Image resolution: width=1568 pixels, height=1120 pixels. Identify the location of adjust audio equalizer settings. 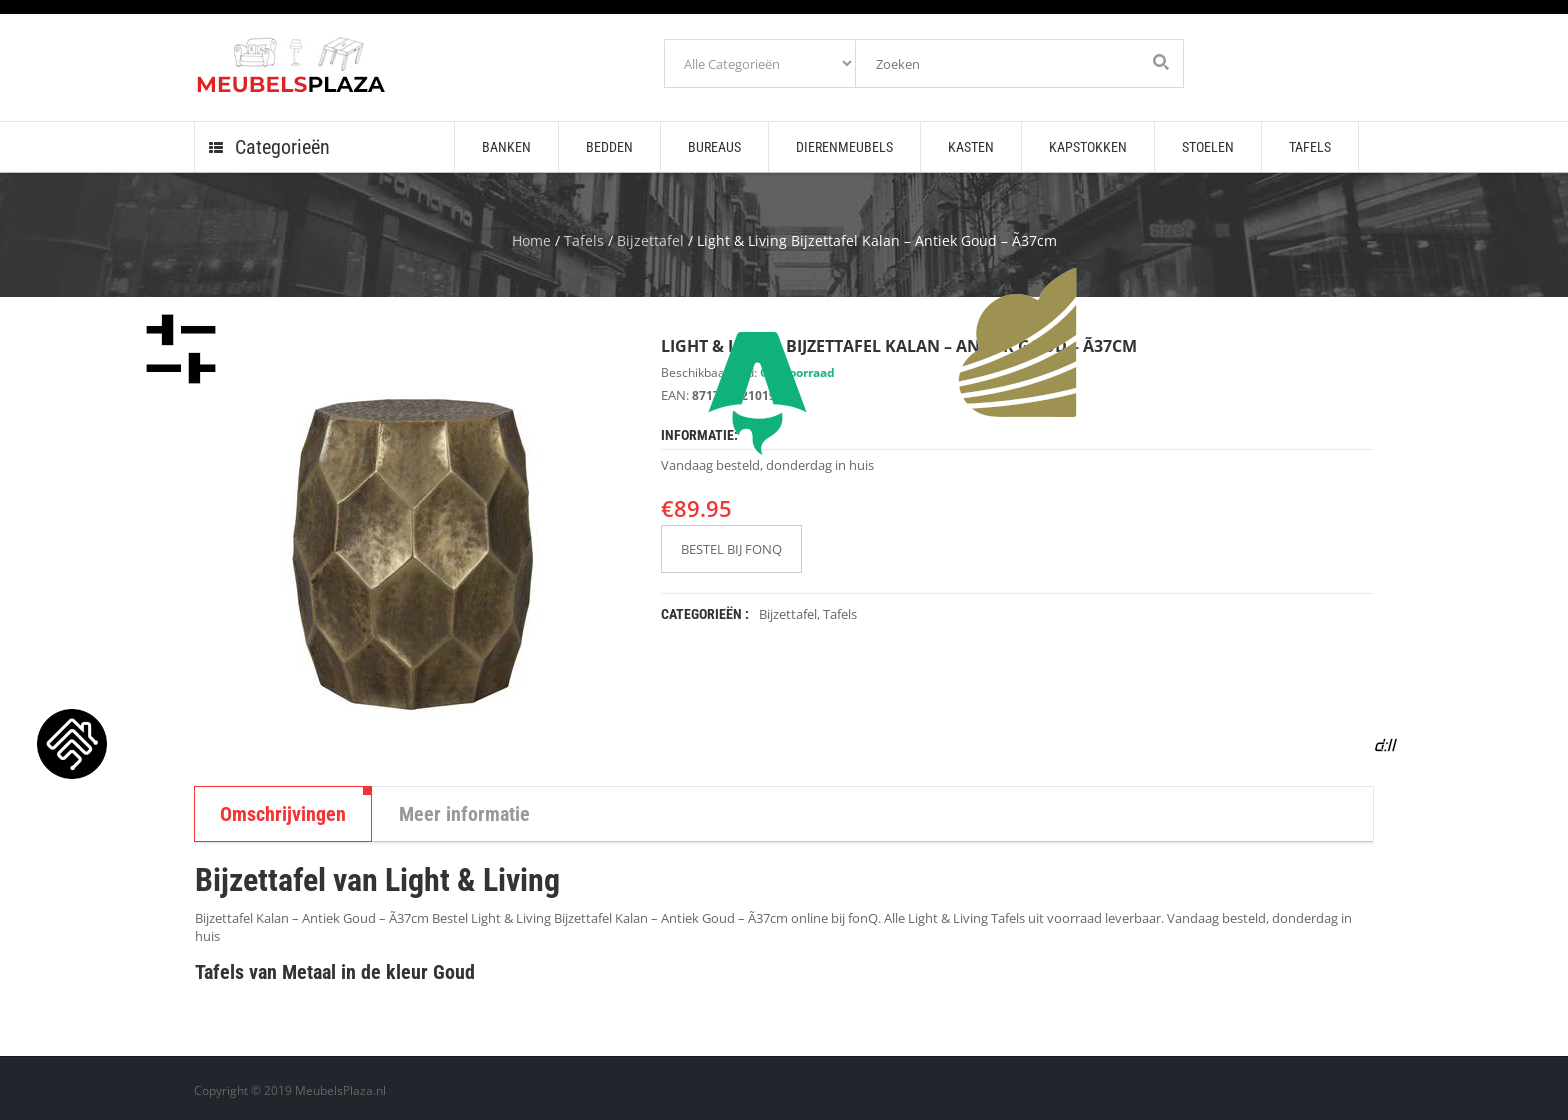
(181, 349).